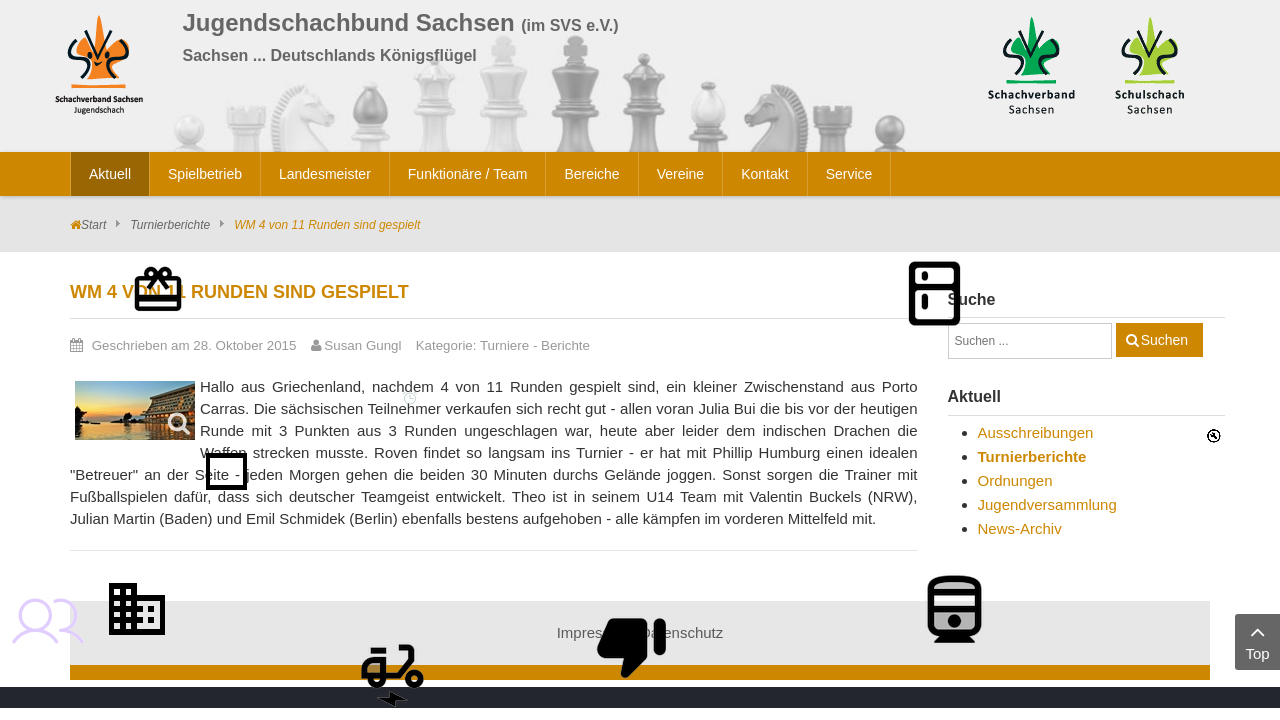  What do you see at coordinates (632, 646) in the screenshot?
I see `dislike or downvote content` at bounding box center [632, 646].